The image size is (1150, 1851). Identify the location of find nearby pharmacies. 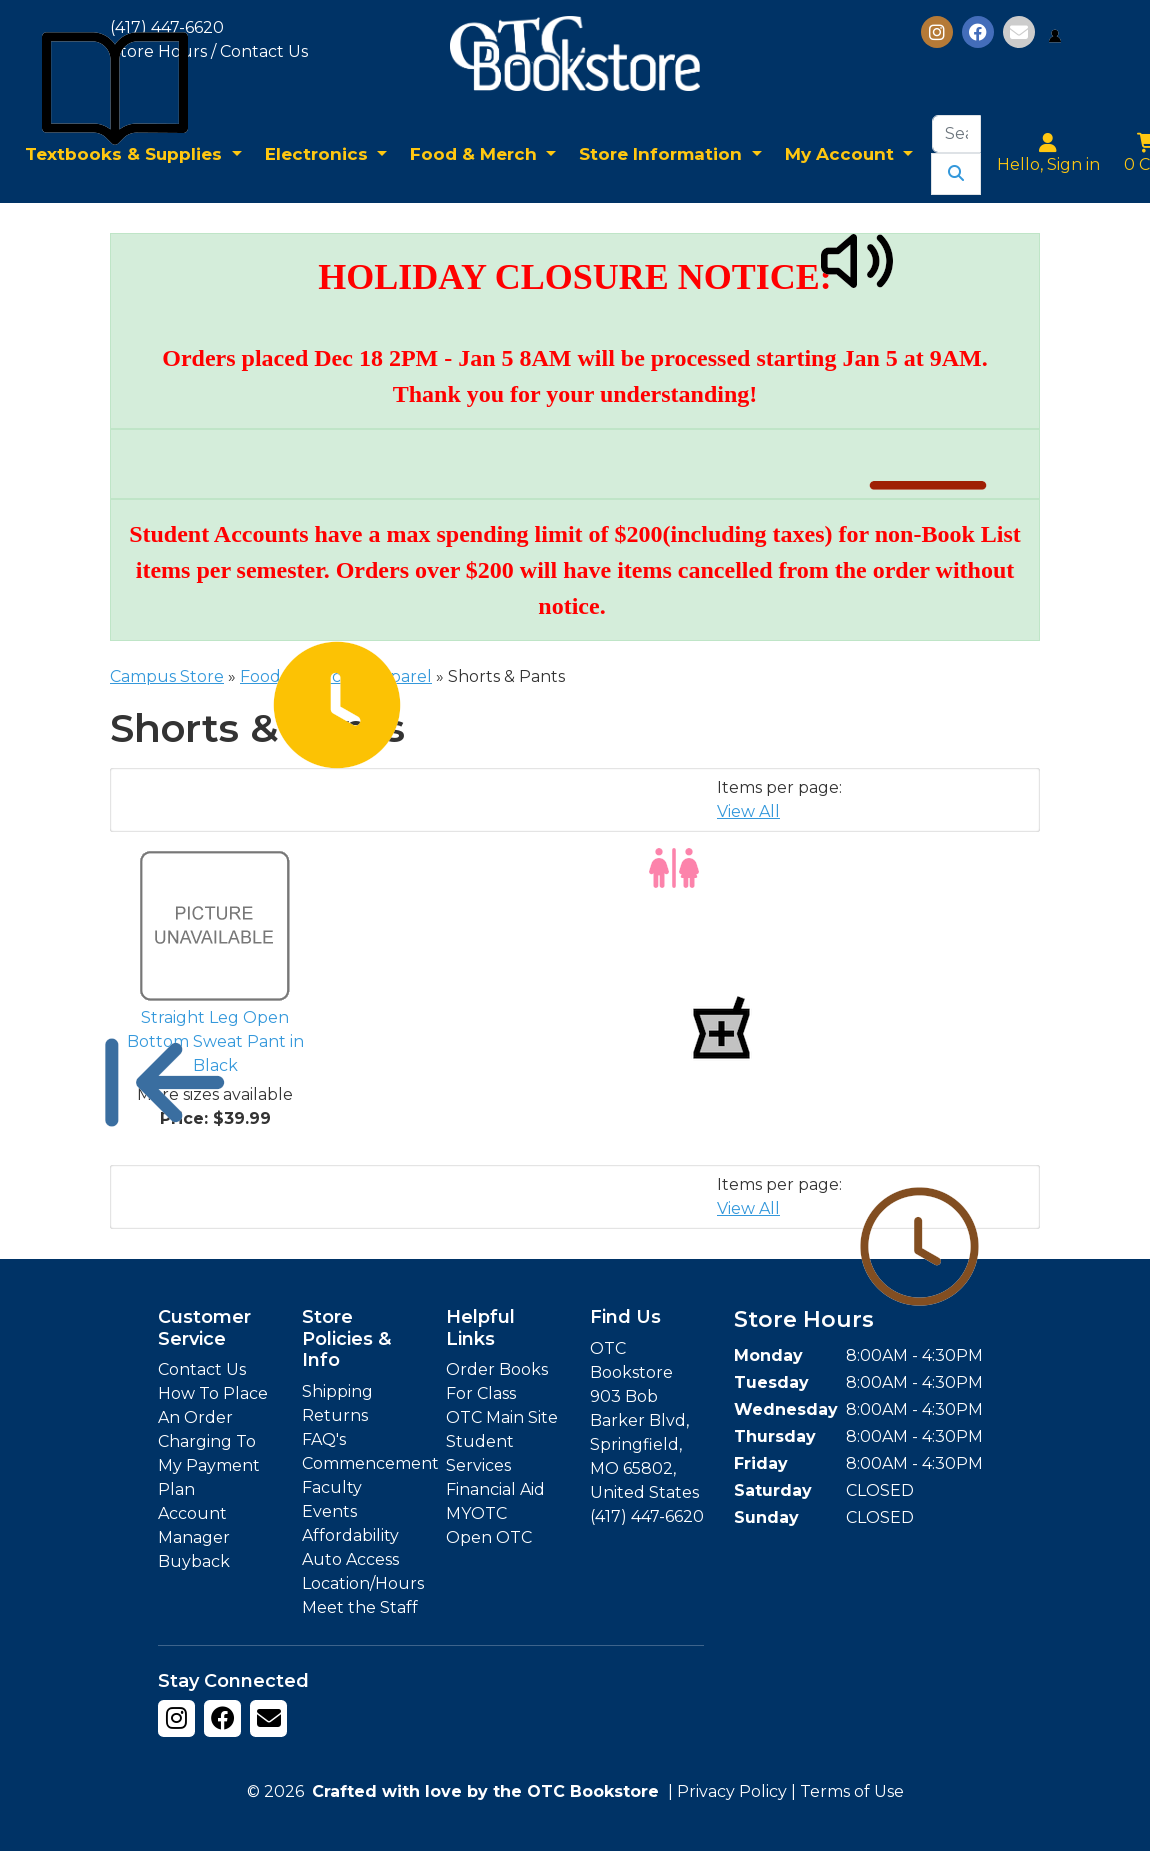
(721, 1030).